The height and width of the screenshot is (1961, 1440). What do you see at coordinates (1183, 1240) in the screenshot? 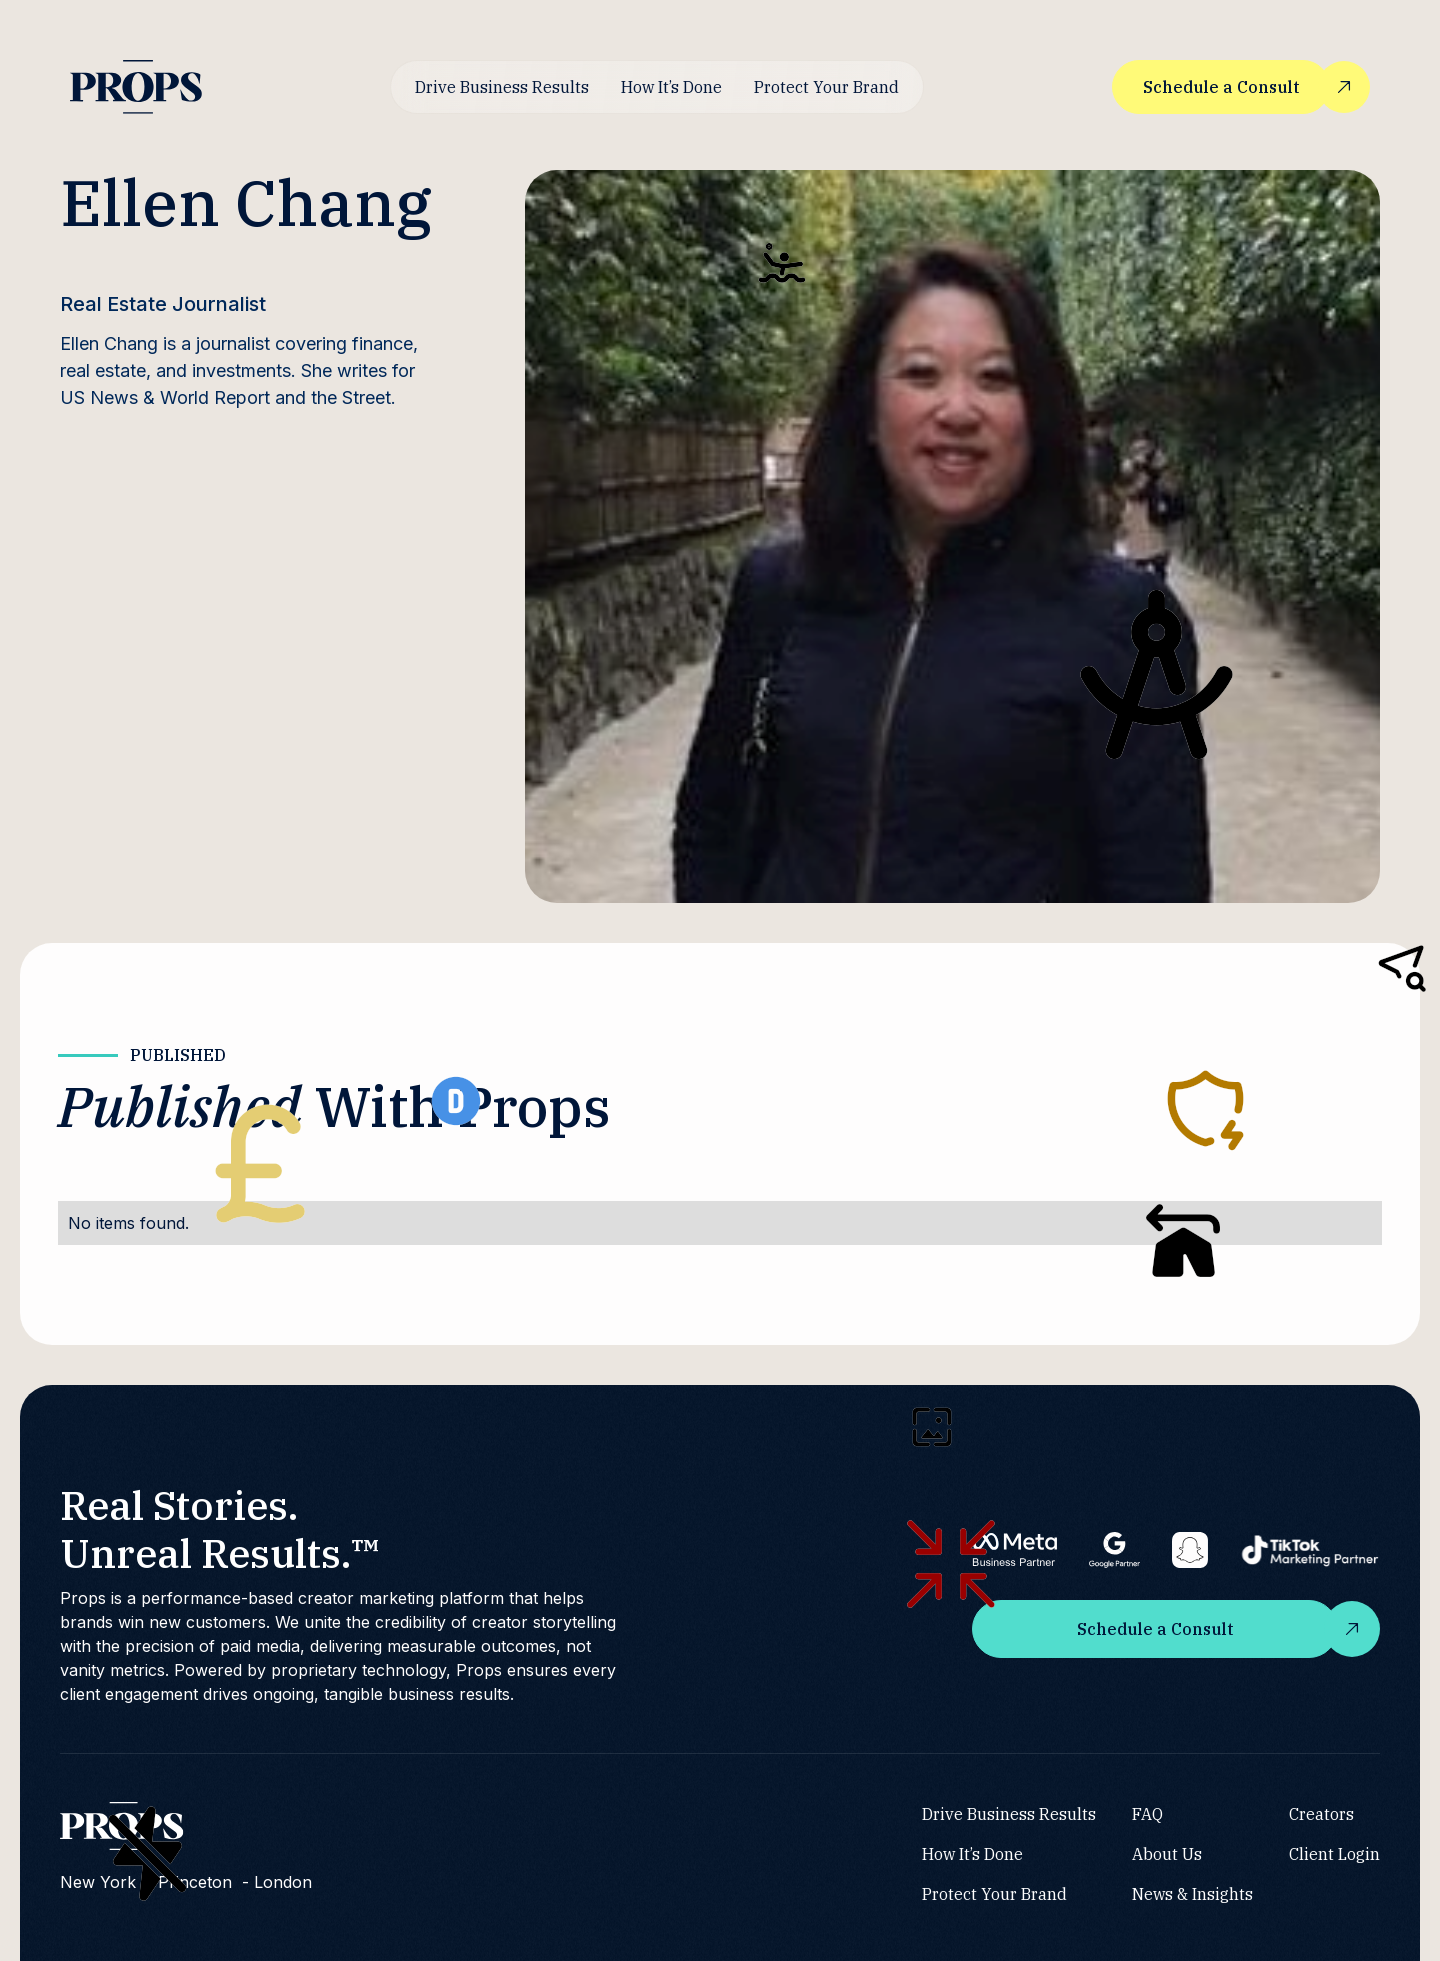
I see `return to campsite or base location` at bounding box center [1183, 1240].